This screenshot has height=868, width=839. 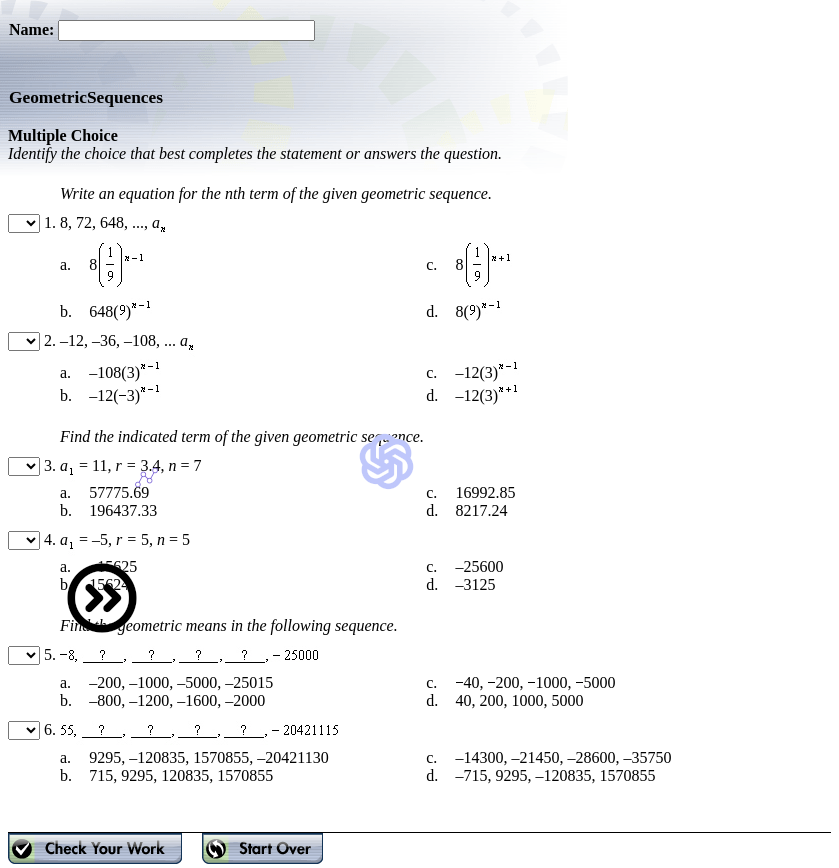 What do you see at coordinates (146, 477) in the screenshot?
I see `view connected data points or nodes` at bounding box center [146, 477].